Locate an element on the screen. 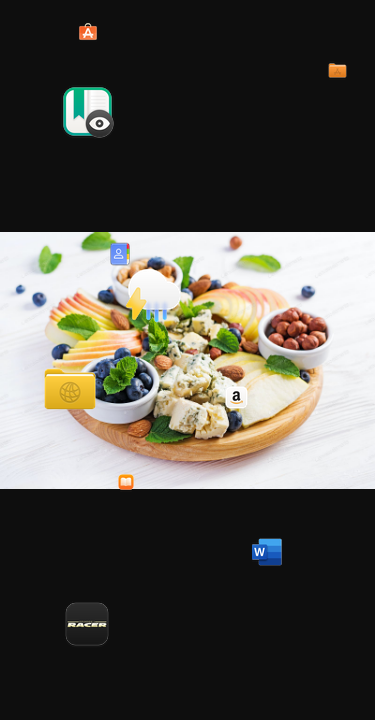  folder containing HTML or web files is located at coordinates (70, 389).